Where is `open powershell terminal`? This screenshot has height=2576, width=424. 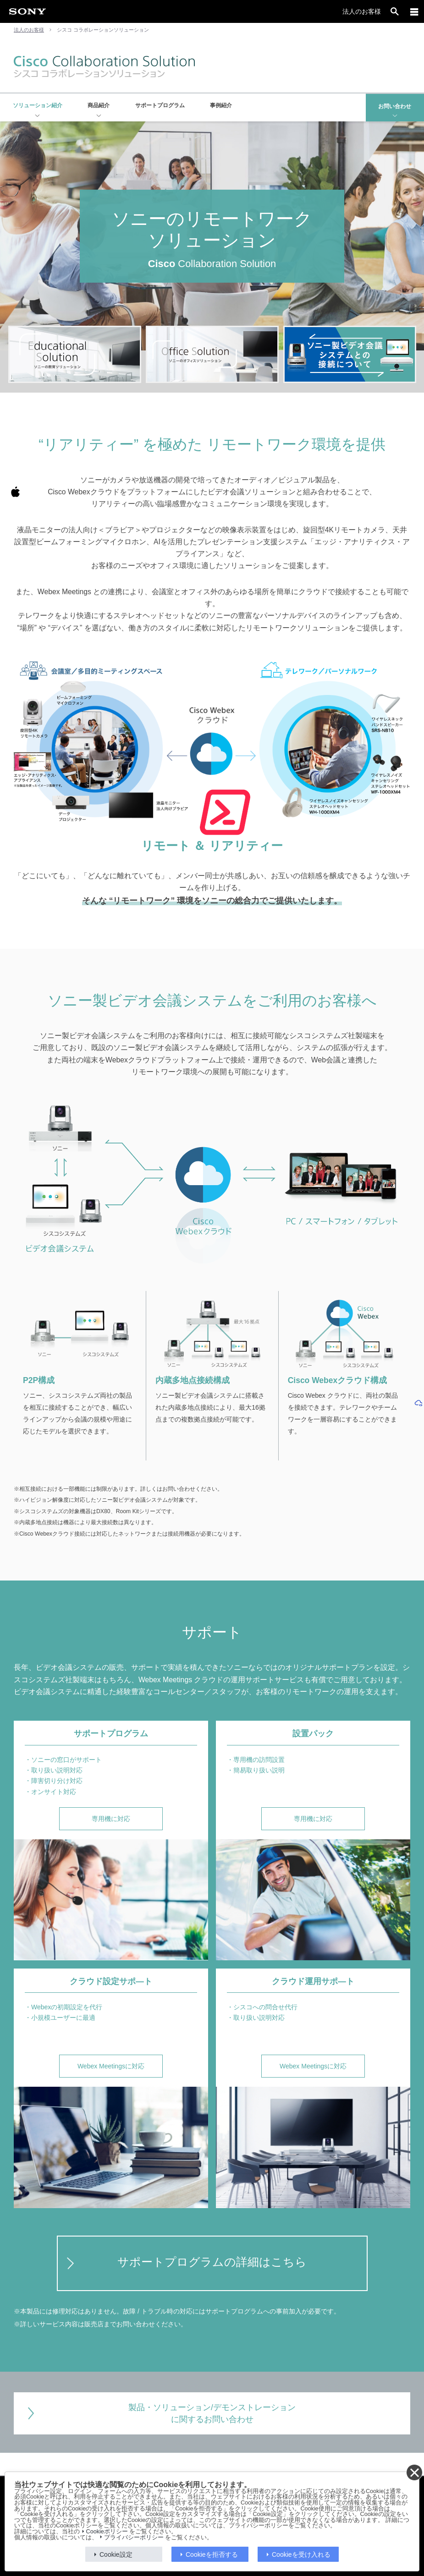
open powershell terminal is located at coordinates (225, 812).